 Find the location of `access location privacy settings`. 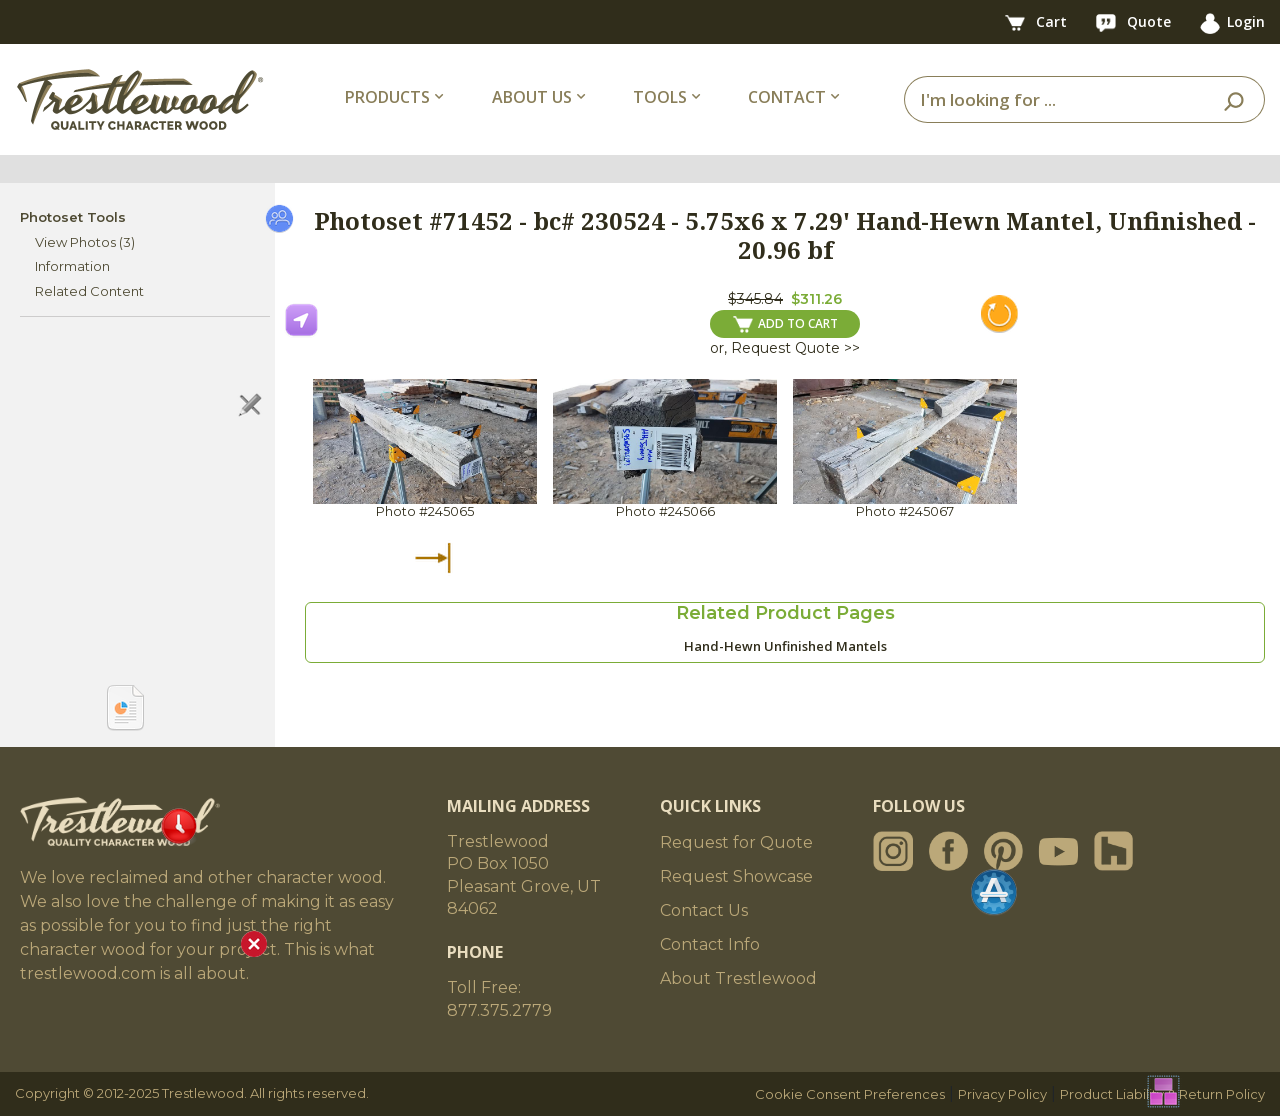

access location privacy settings is located at coordinates (301, 320).